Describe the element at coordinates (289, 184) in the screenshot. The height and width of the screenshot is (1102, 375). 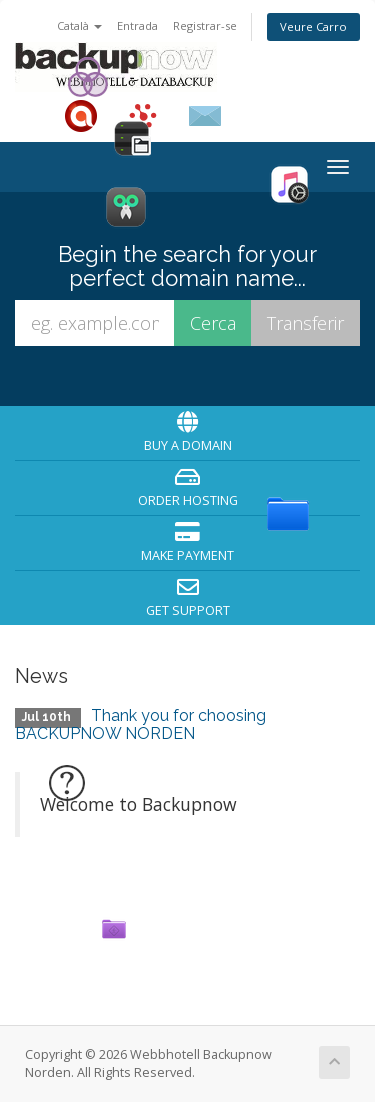
I see `open audio or music playback settings` at that location.